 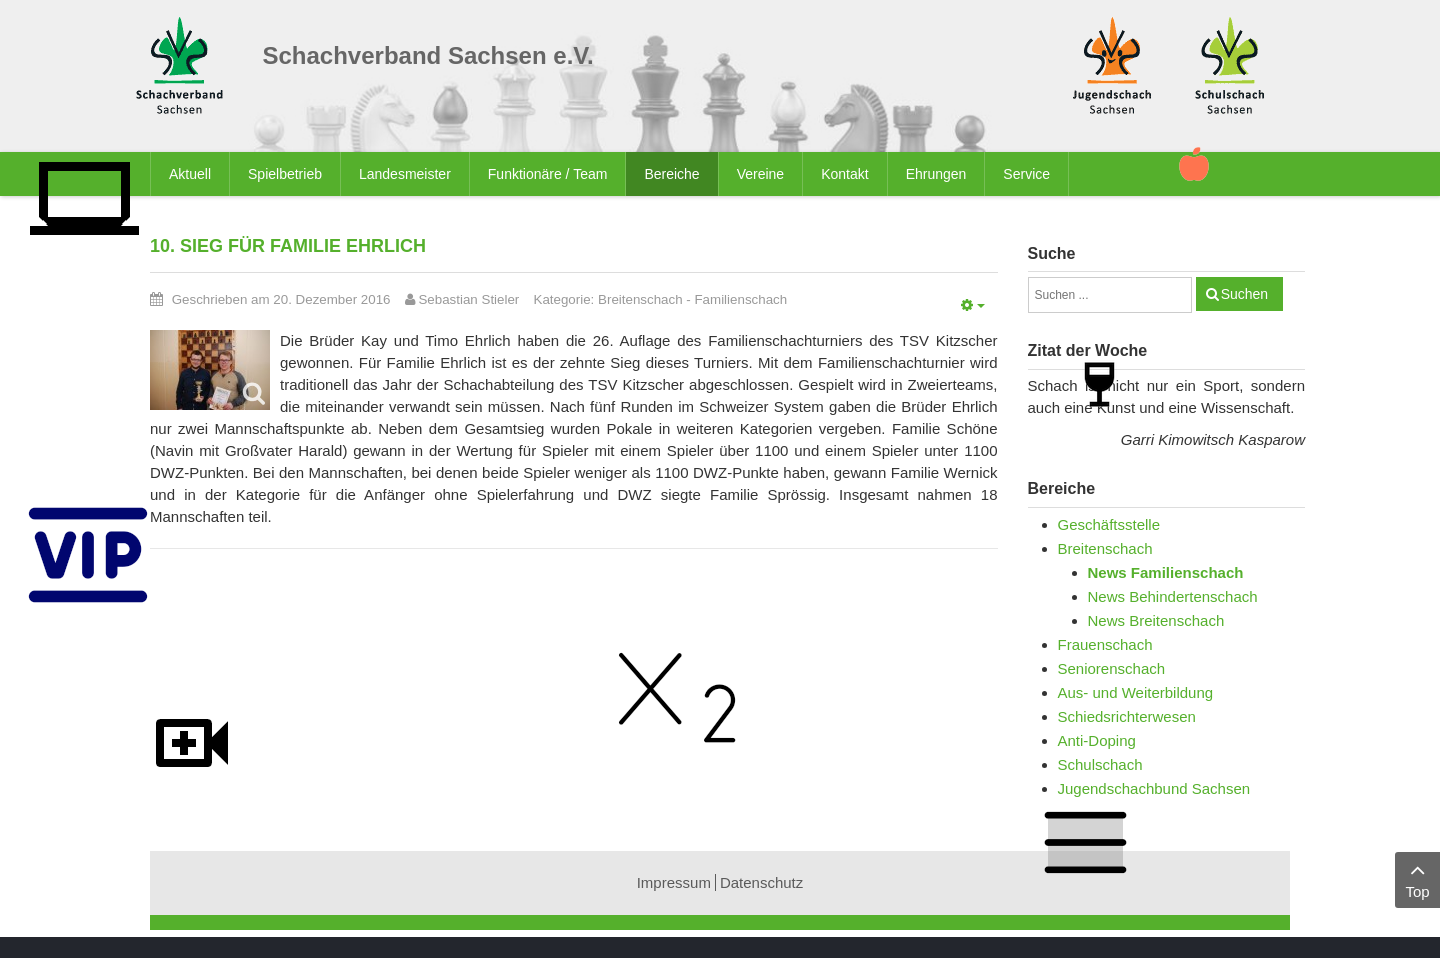 What do you see at coordinates (670, 695) in the screenshot?
I see `format text as subscript` at bounding box center [670, 695].